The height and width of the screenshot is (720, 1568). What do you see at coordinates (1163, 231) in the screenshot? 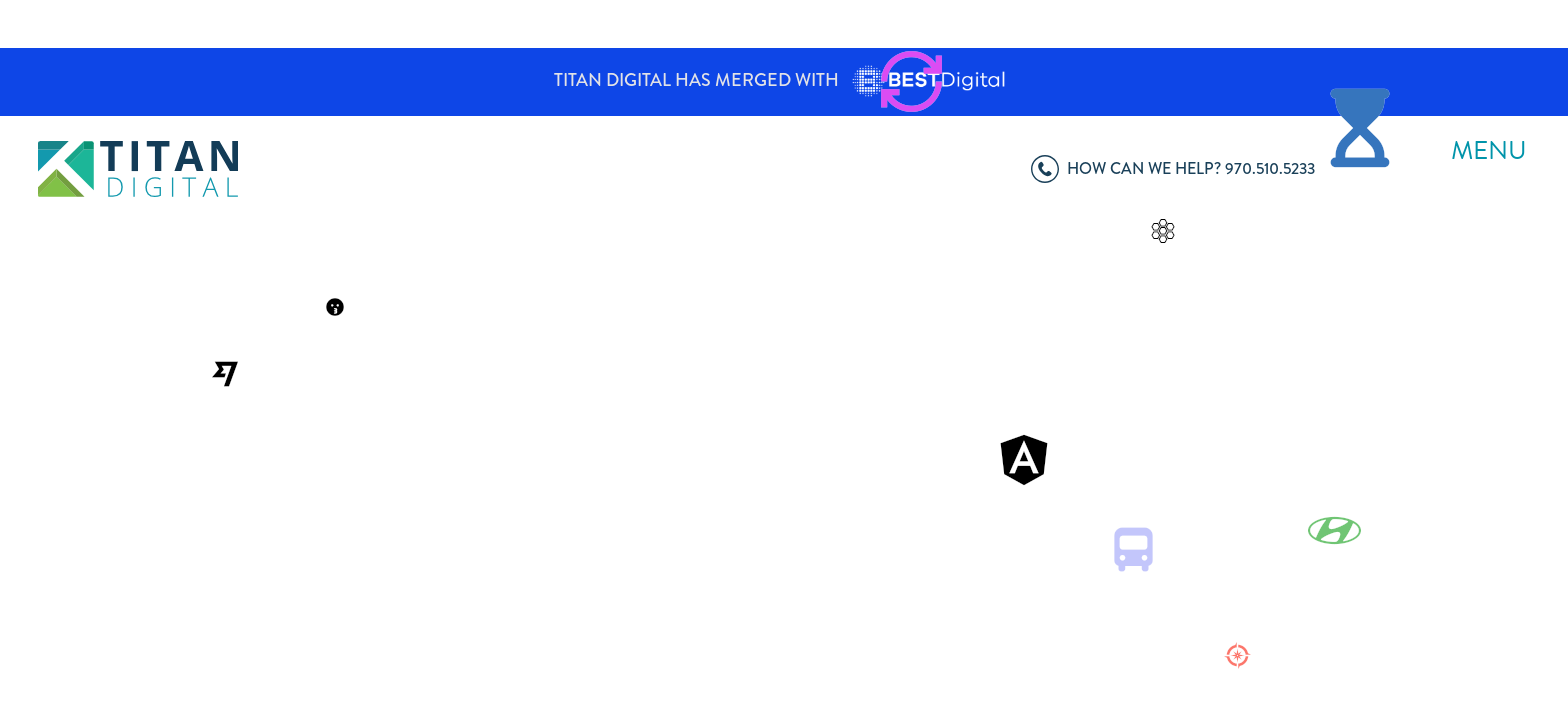
I see `cilium logo - open source cloud native networking platform` at bounding box center [1163, 231].